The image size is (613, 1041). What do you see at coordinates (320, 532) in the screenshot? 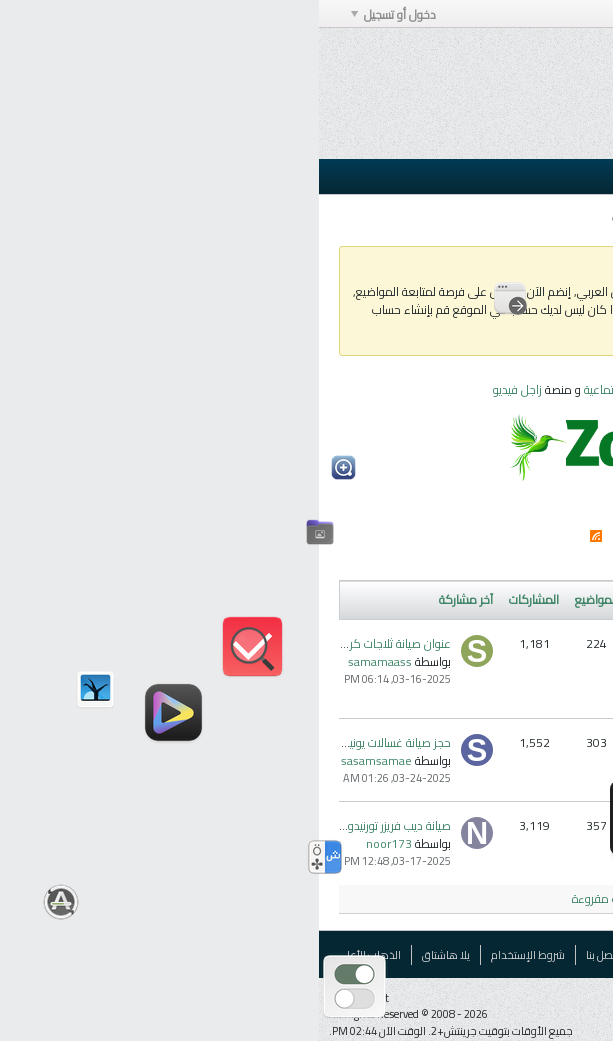
I see `open your pictures folder` at bounding box center [320, 532].